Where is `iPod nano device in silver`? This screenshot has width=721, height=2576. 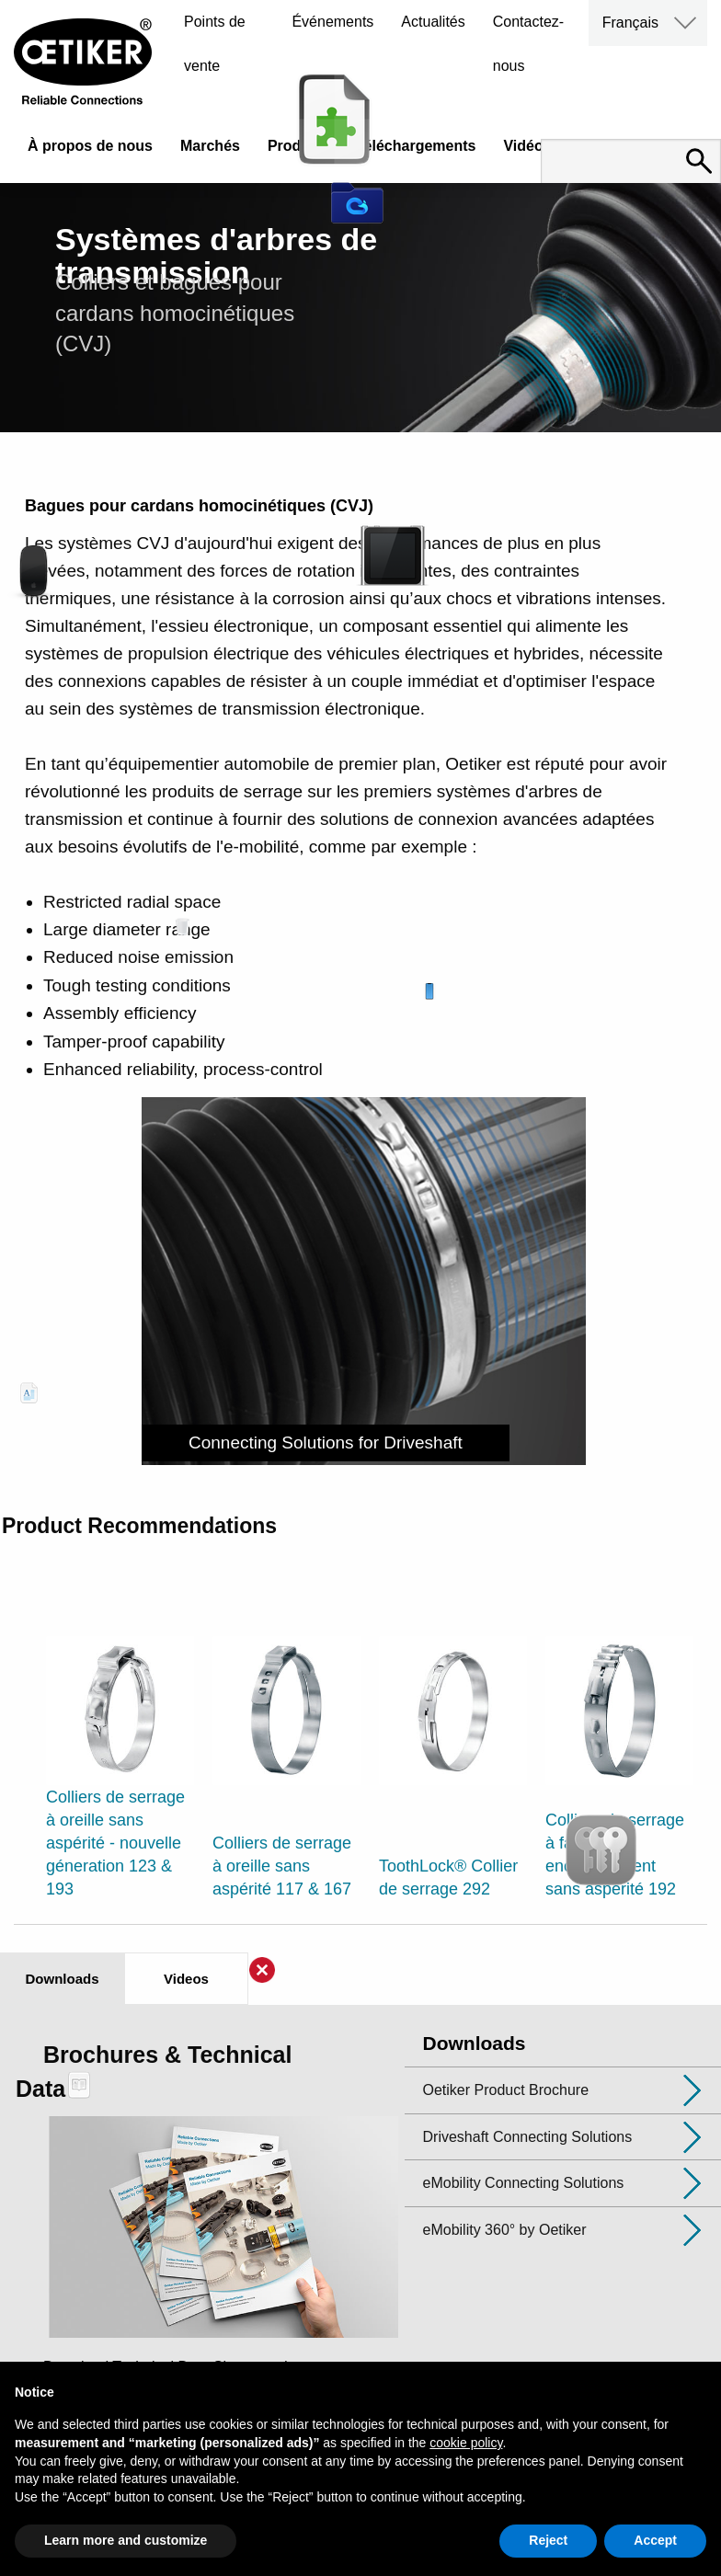 iPod nano device in silver is located at coordinates (393, 555).